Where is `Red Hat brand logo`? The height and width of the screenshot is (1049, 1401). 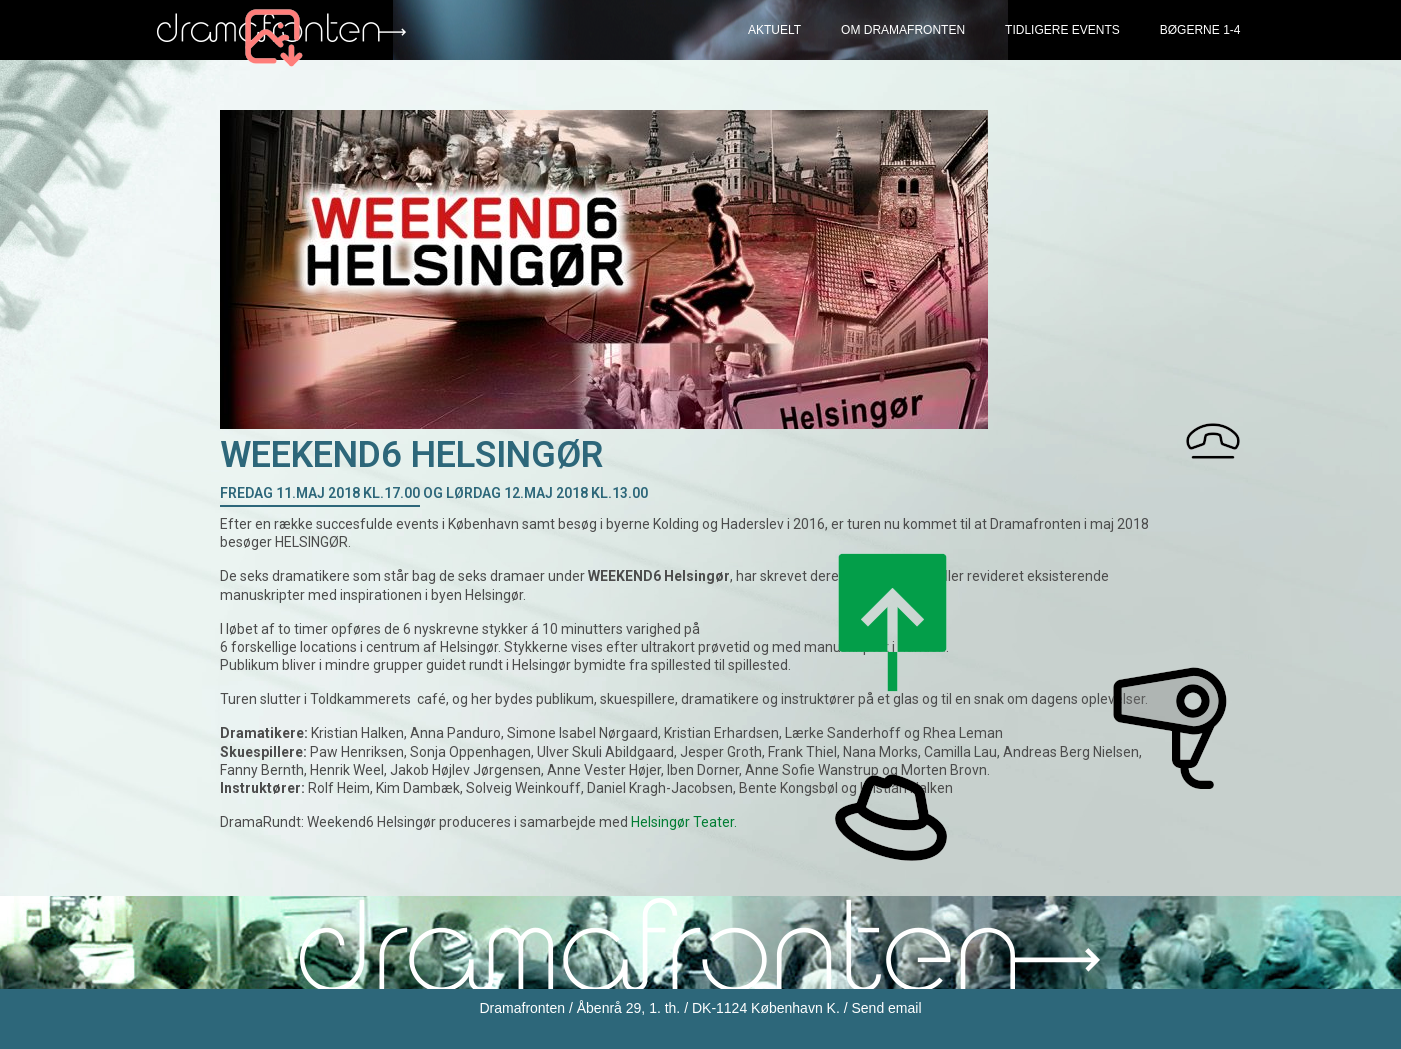
Red Hat brand logo is located at coordinates (891, 815).